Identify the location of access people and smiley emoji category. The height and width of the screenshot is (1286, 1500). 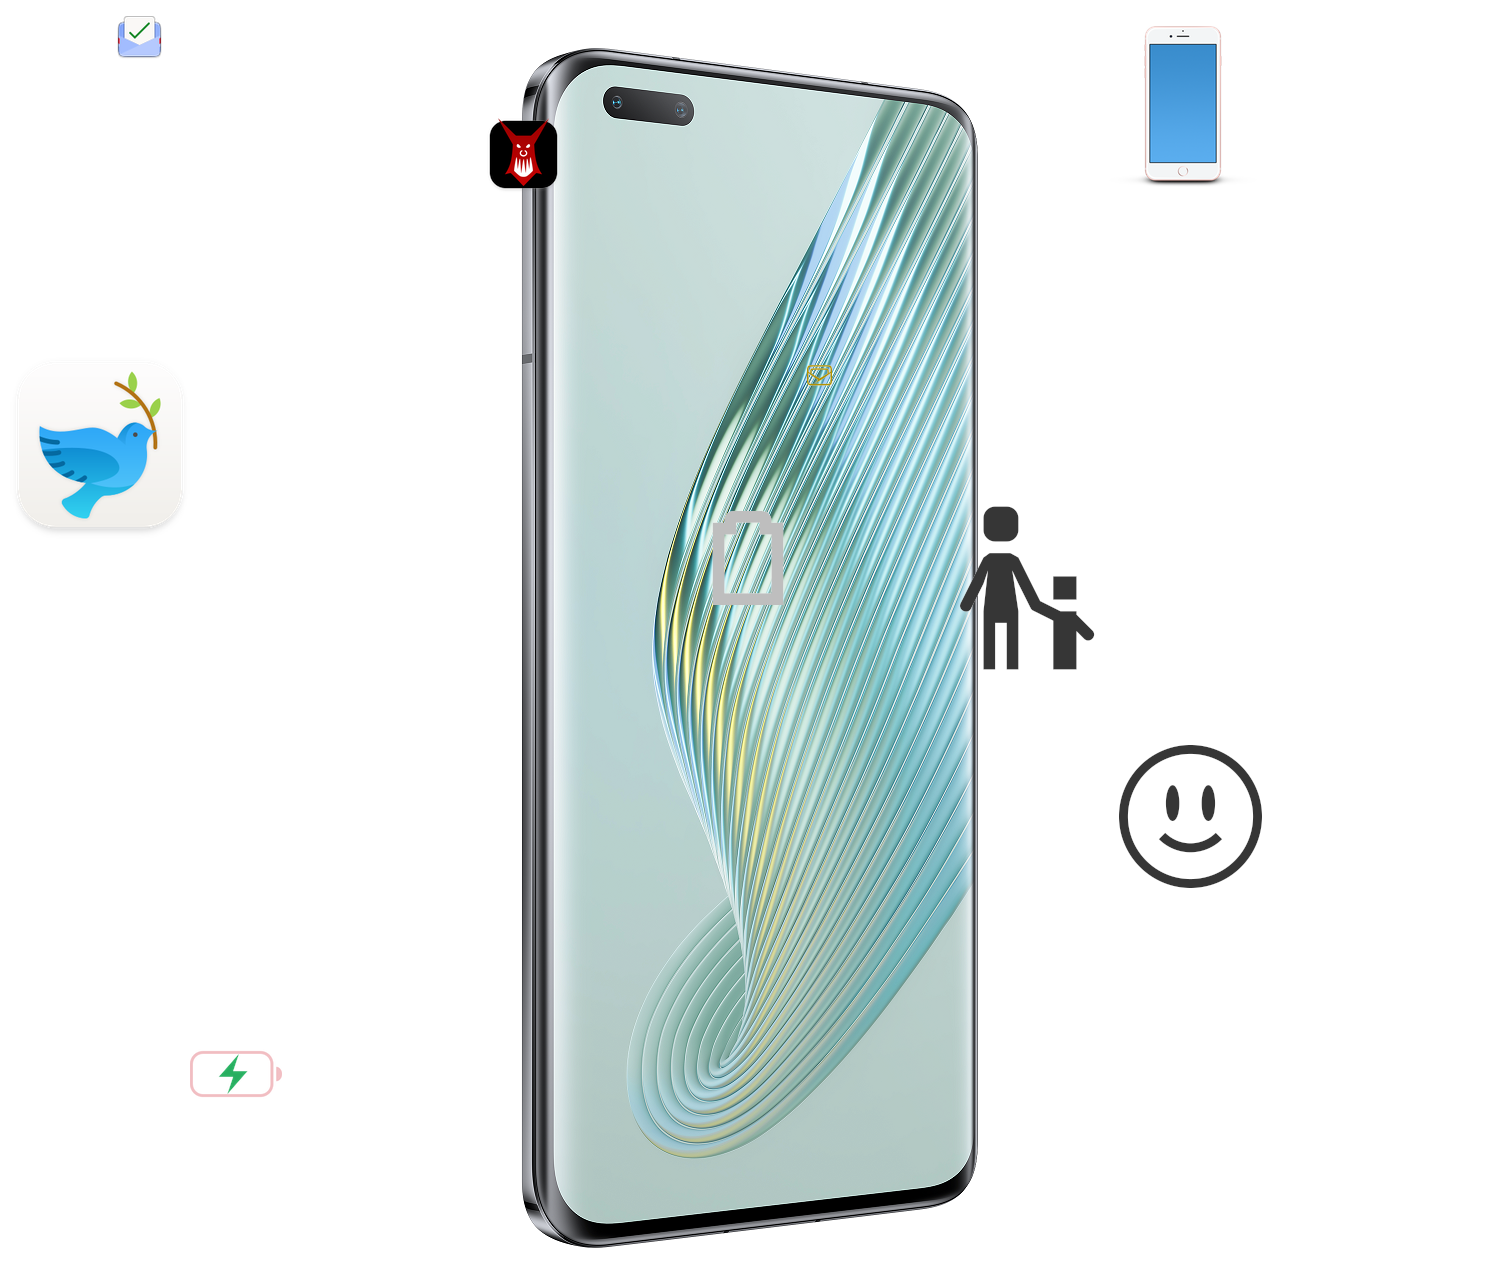
(1190, 816).